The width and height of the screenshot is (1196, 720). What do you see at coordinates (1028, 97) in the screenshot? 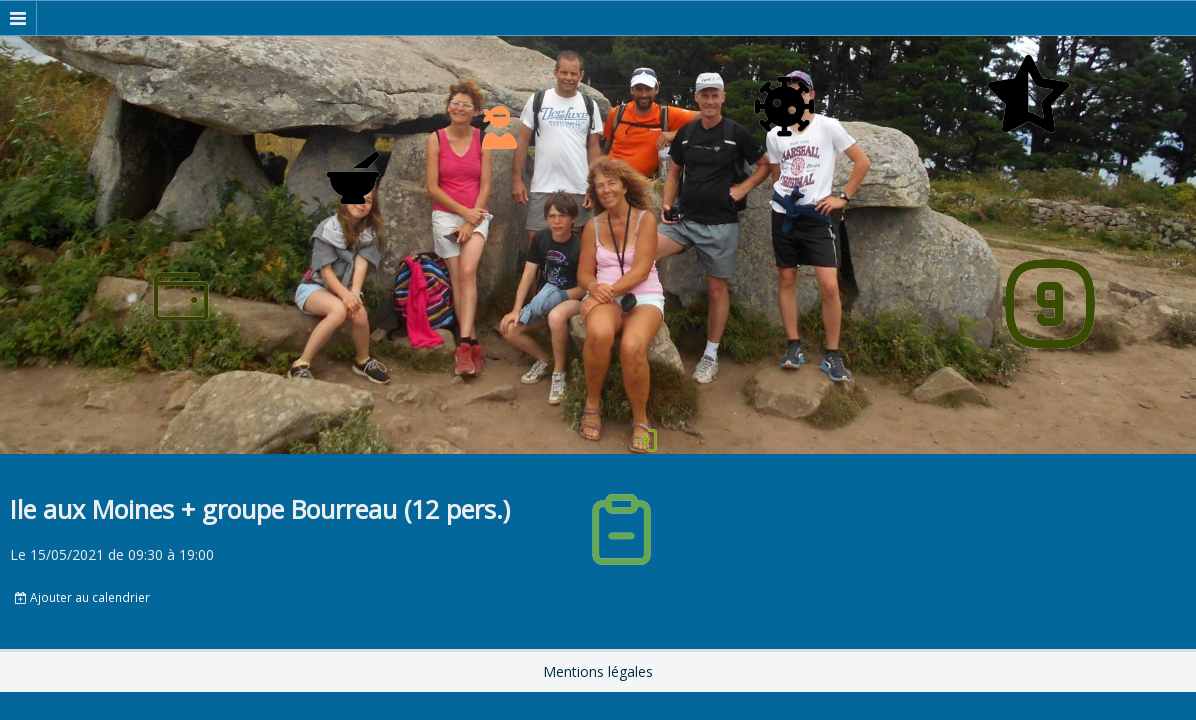
I see `indicates a partial or half-star rating` at bounding box center [1028, 97].